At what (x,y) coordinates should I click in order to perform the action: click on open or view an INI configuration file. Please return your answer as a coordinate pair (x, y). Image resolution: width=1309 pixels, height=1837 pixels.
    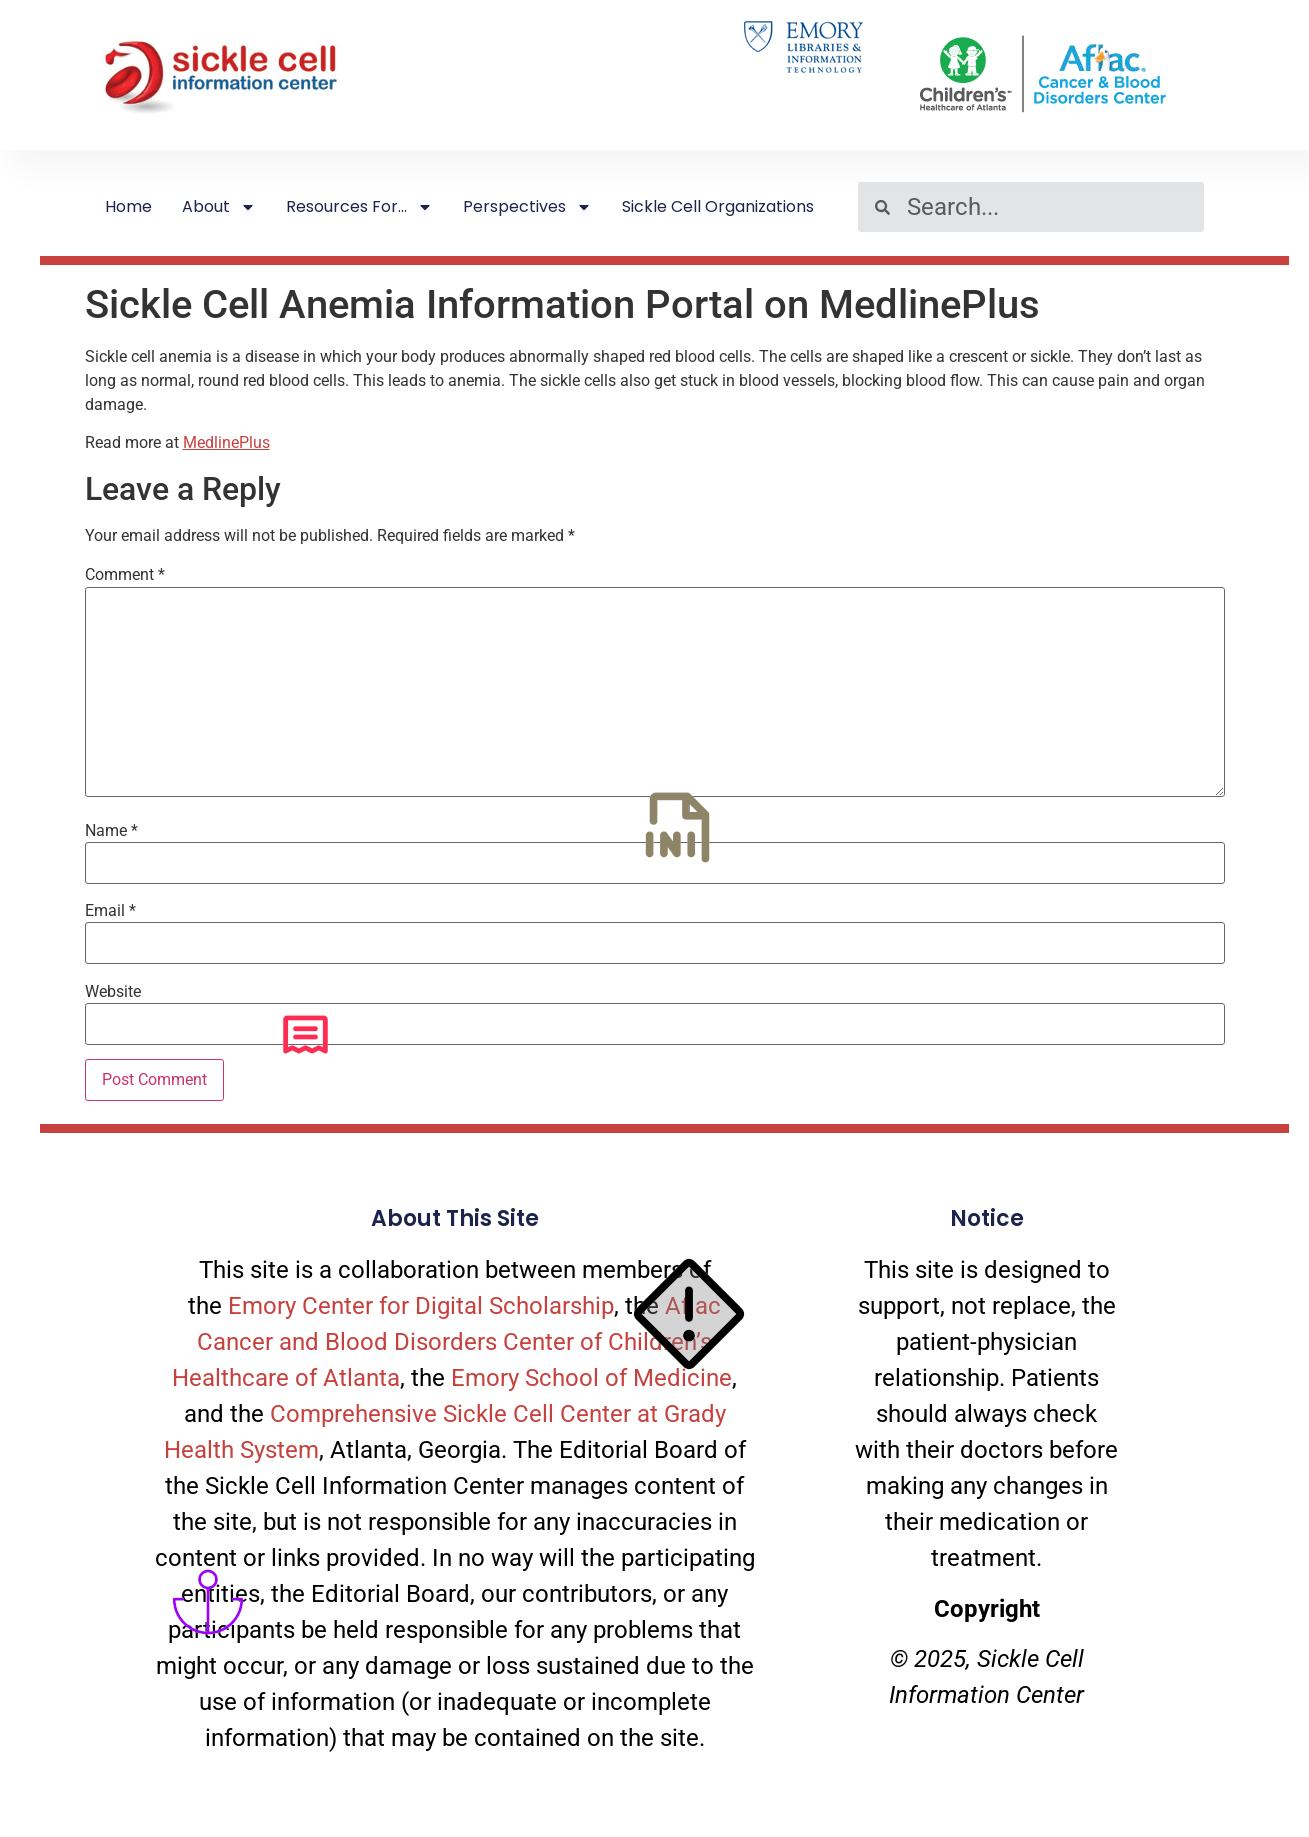
    Looking at the image, I should click on (679, 827).